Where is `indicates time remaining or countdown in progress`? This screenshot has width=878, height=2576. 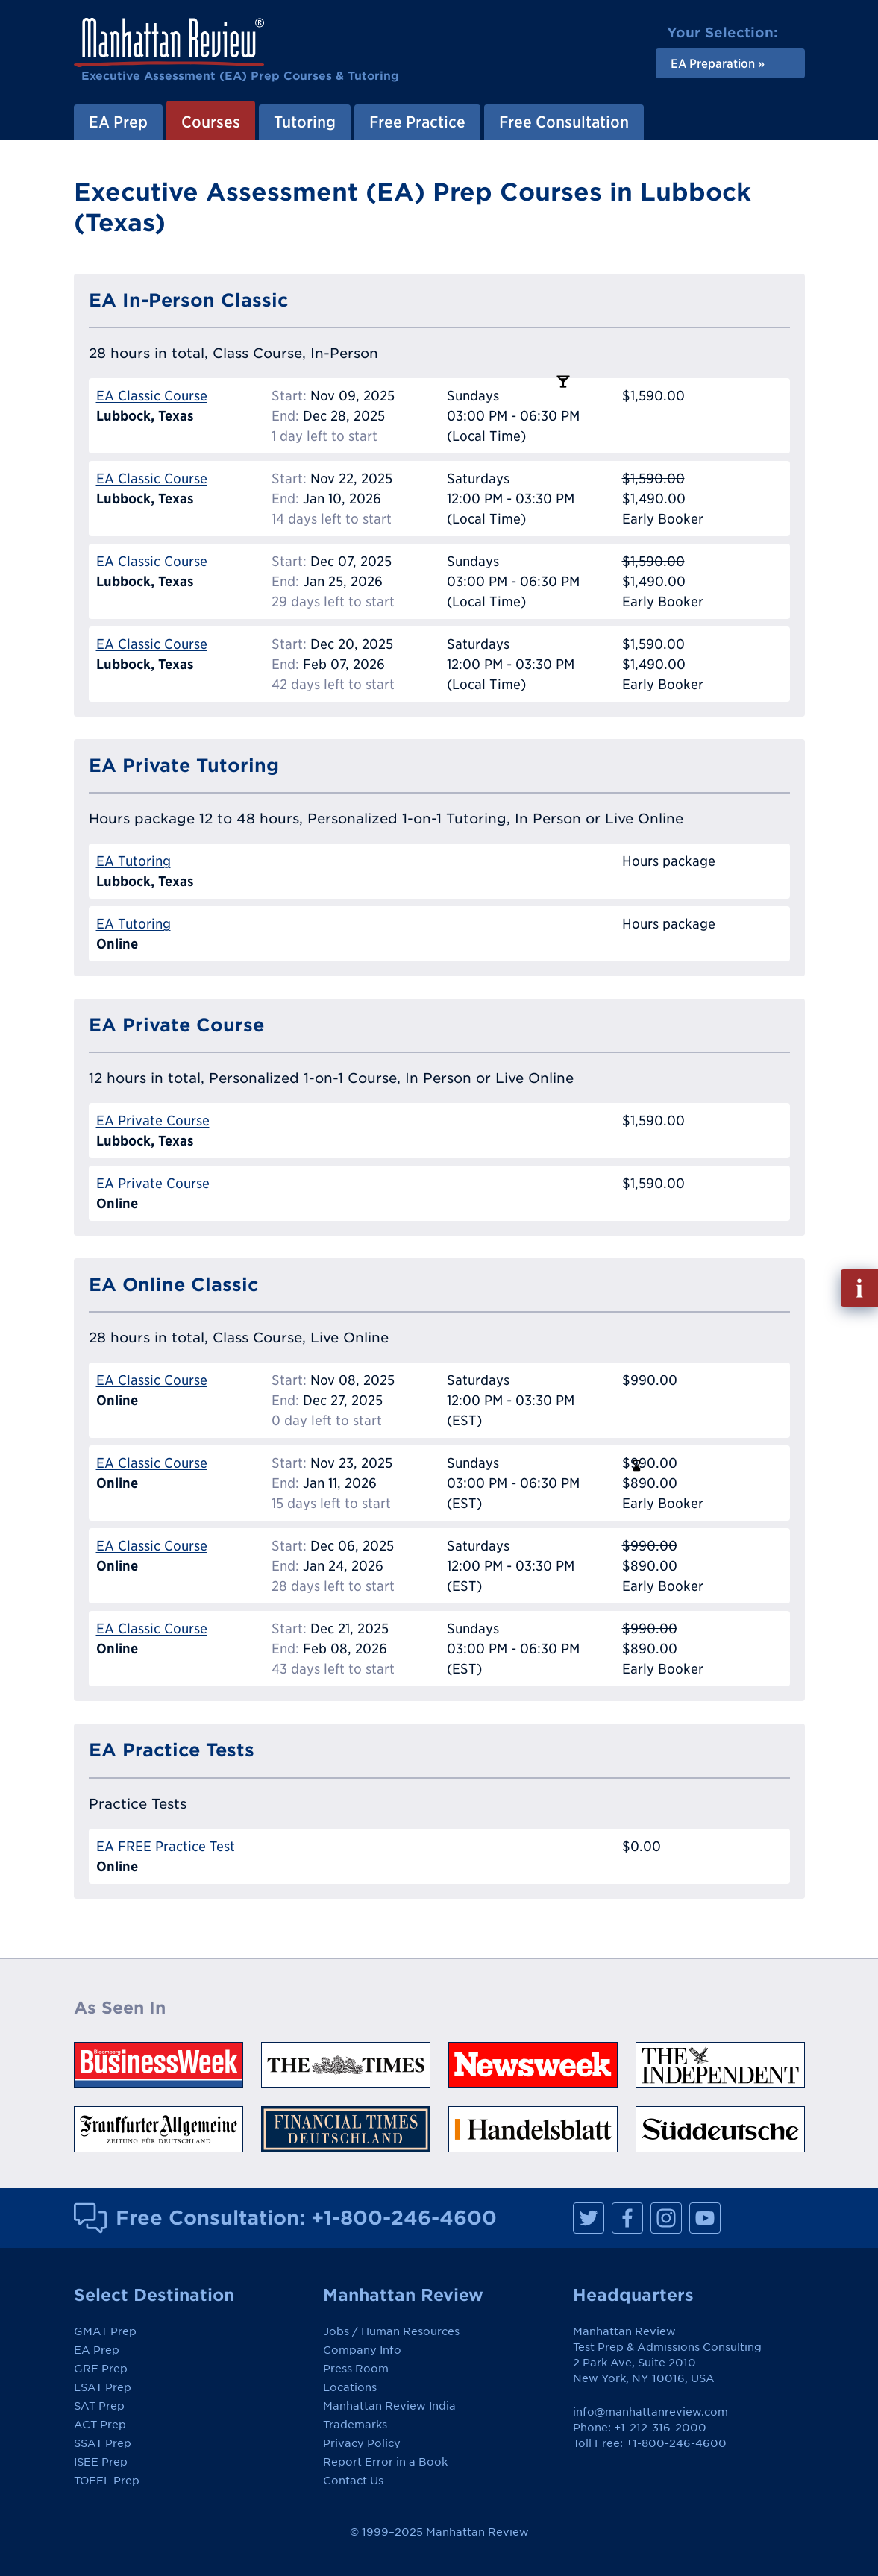 indicates time remaining or countdown in progress is located at coordinates (636, 1466).